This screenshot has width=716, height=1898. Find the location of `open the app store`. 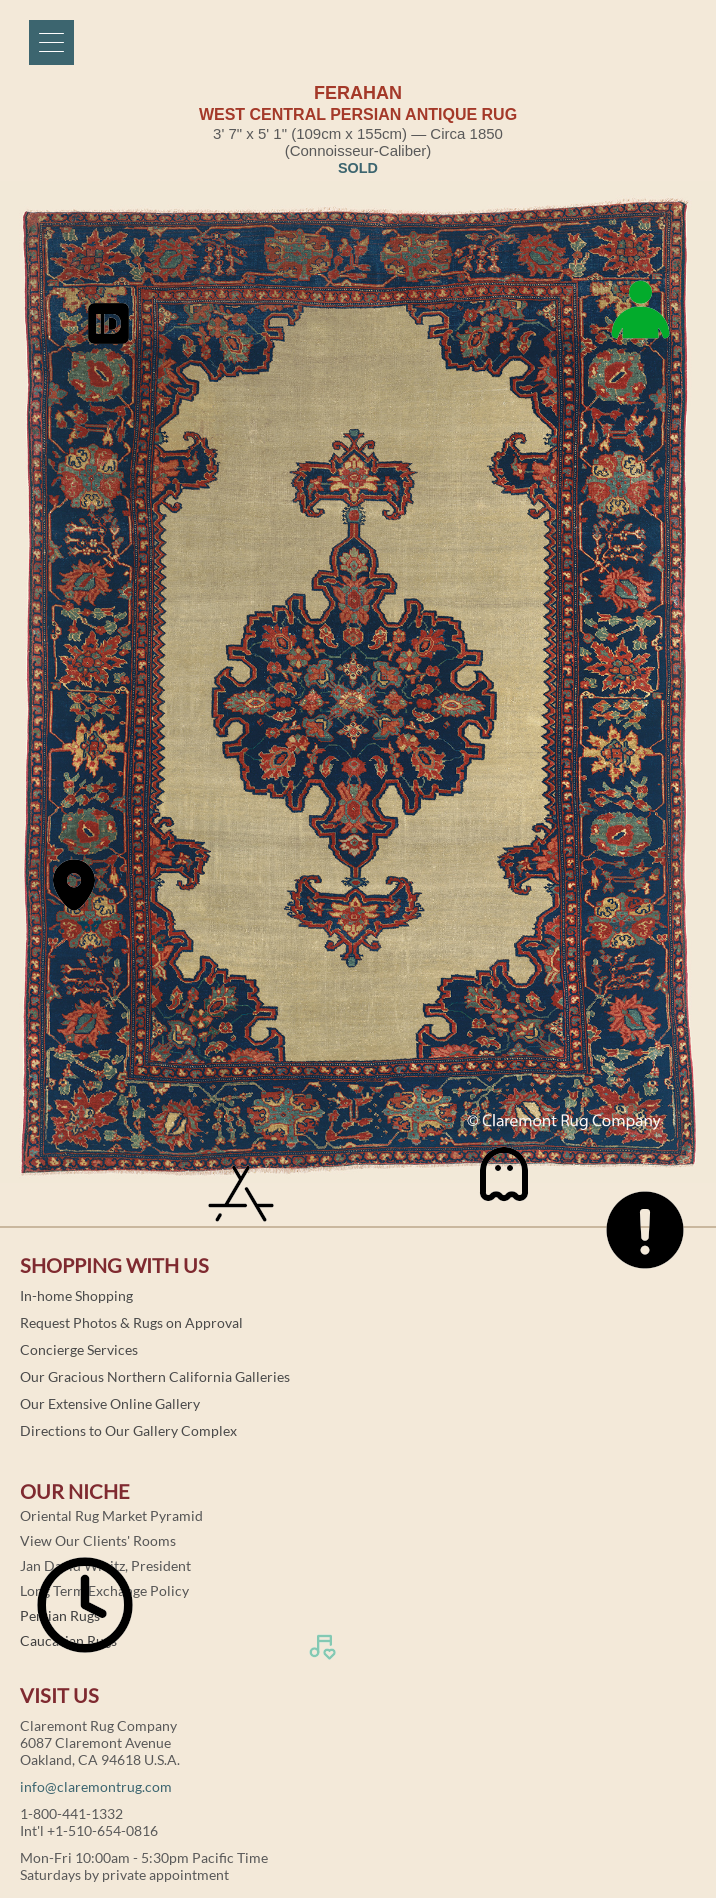

open the app store is located at coordinates (241, 1196).